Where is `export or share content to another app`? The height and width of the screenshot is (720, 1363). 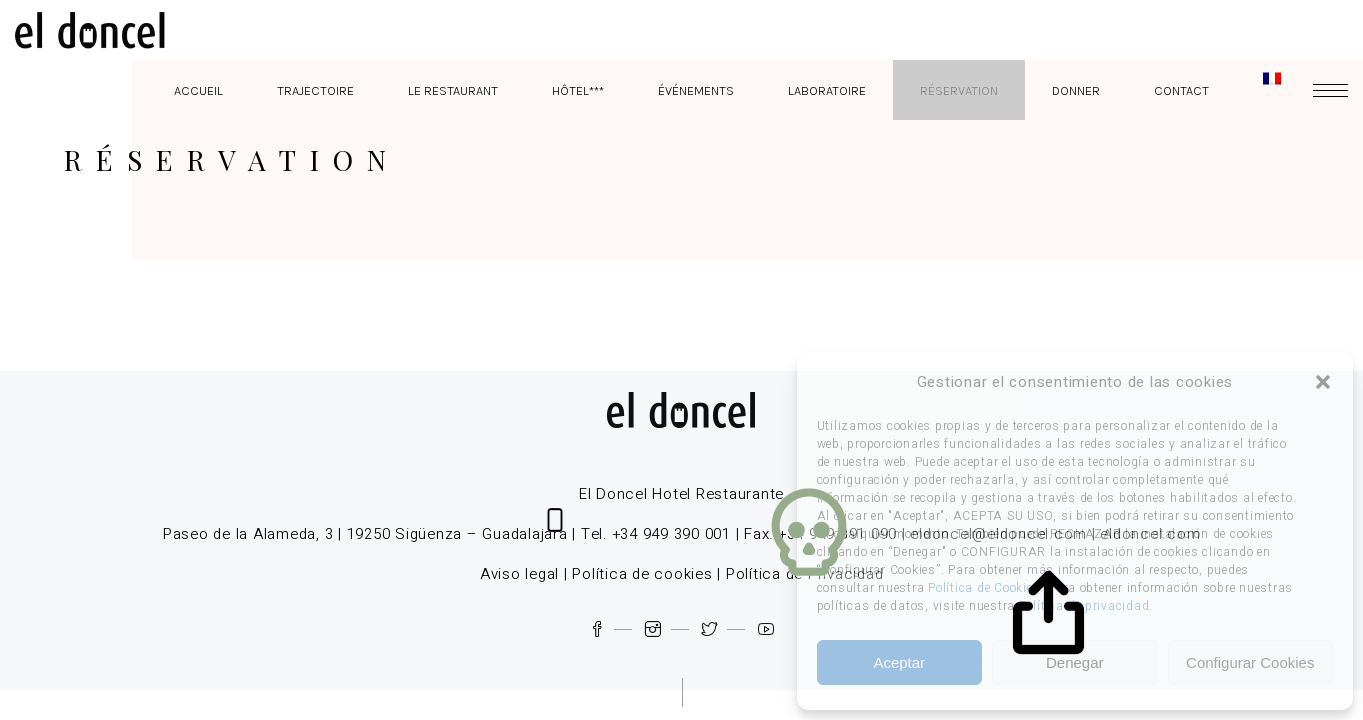 export or share content to another app is located at coordinates (1048, 615).